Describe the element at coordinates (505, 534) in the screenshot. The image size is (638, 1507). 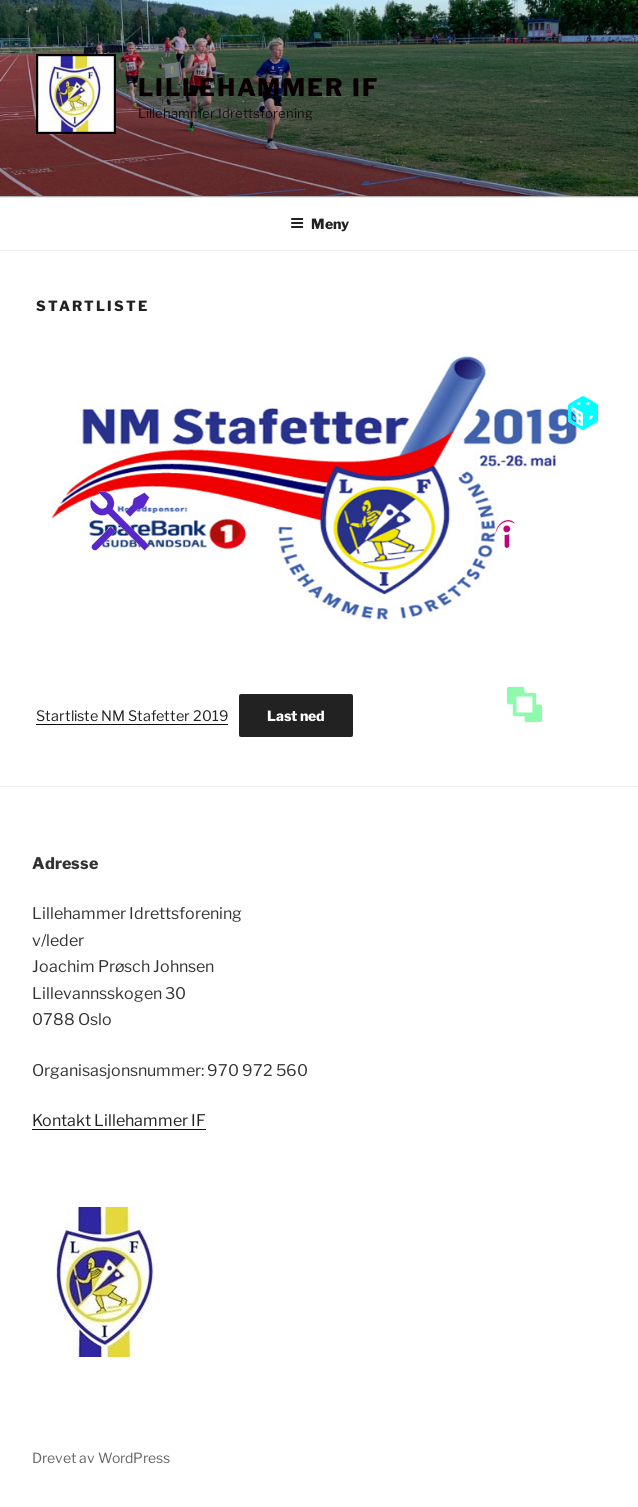
I see `open the Indeed job search app` at that location.